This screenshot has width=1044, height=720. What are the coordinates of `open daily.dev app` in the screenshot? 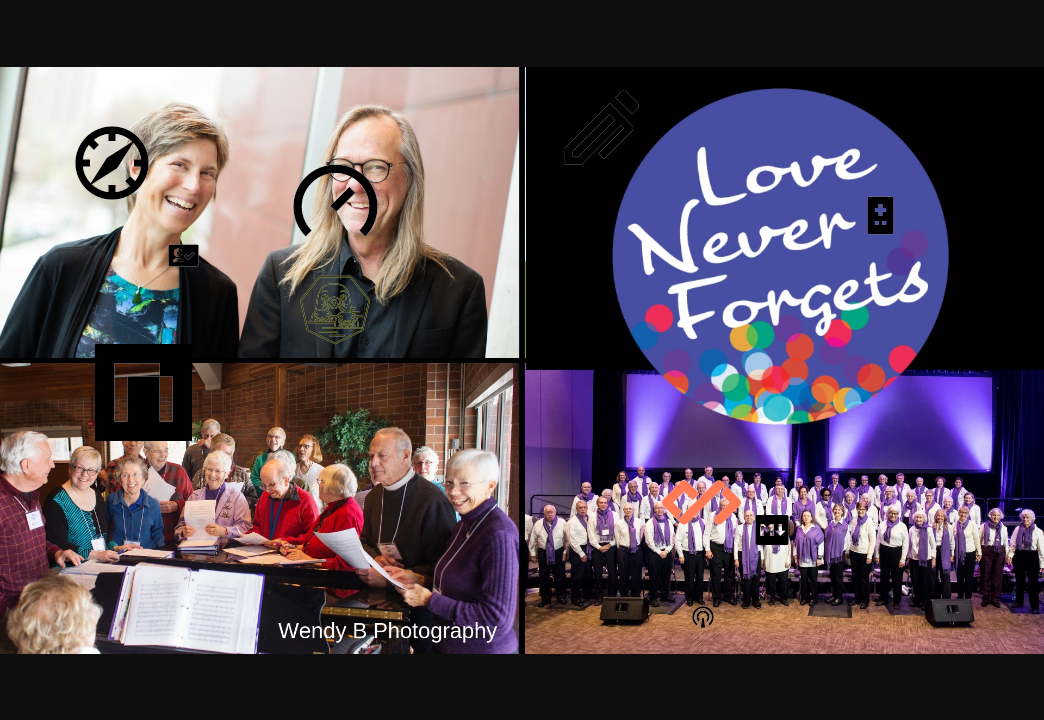 It's located at (701, 502).